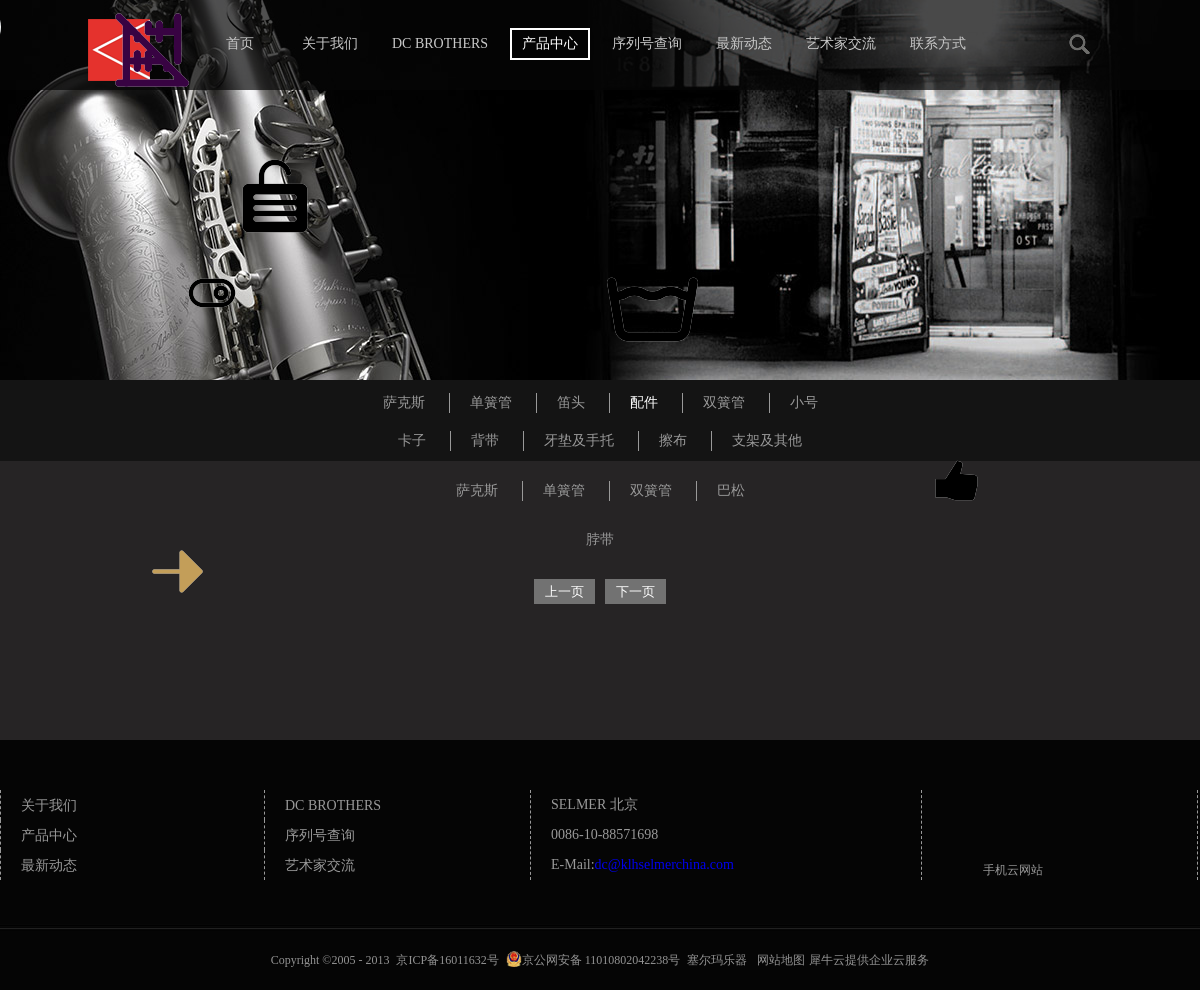 This screenshot has height=990, width=1200. I want to click on disable calculation or counting feature, so click(152, 50).